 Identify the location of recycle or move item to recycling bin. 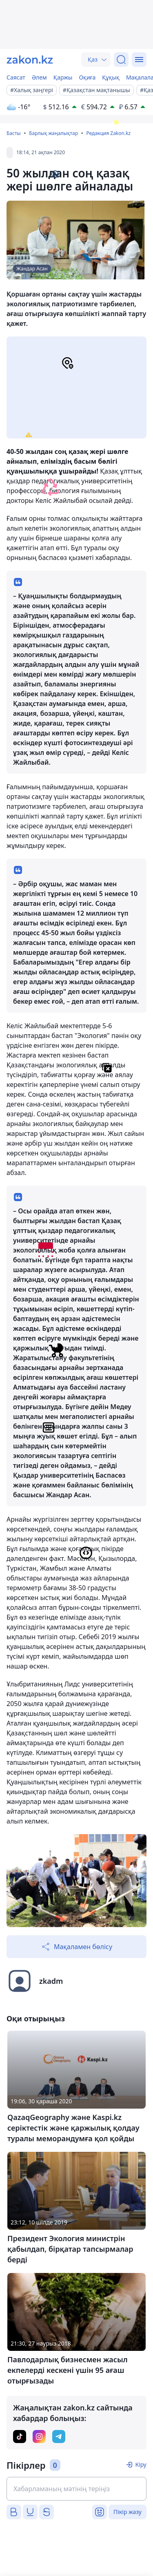
(50, 487).